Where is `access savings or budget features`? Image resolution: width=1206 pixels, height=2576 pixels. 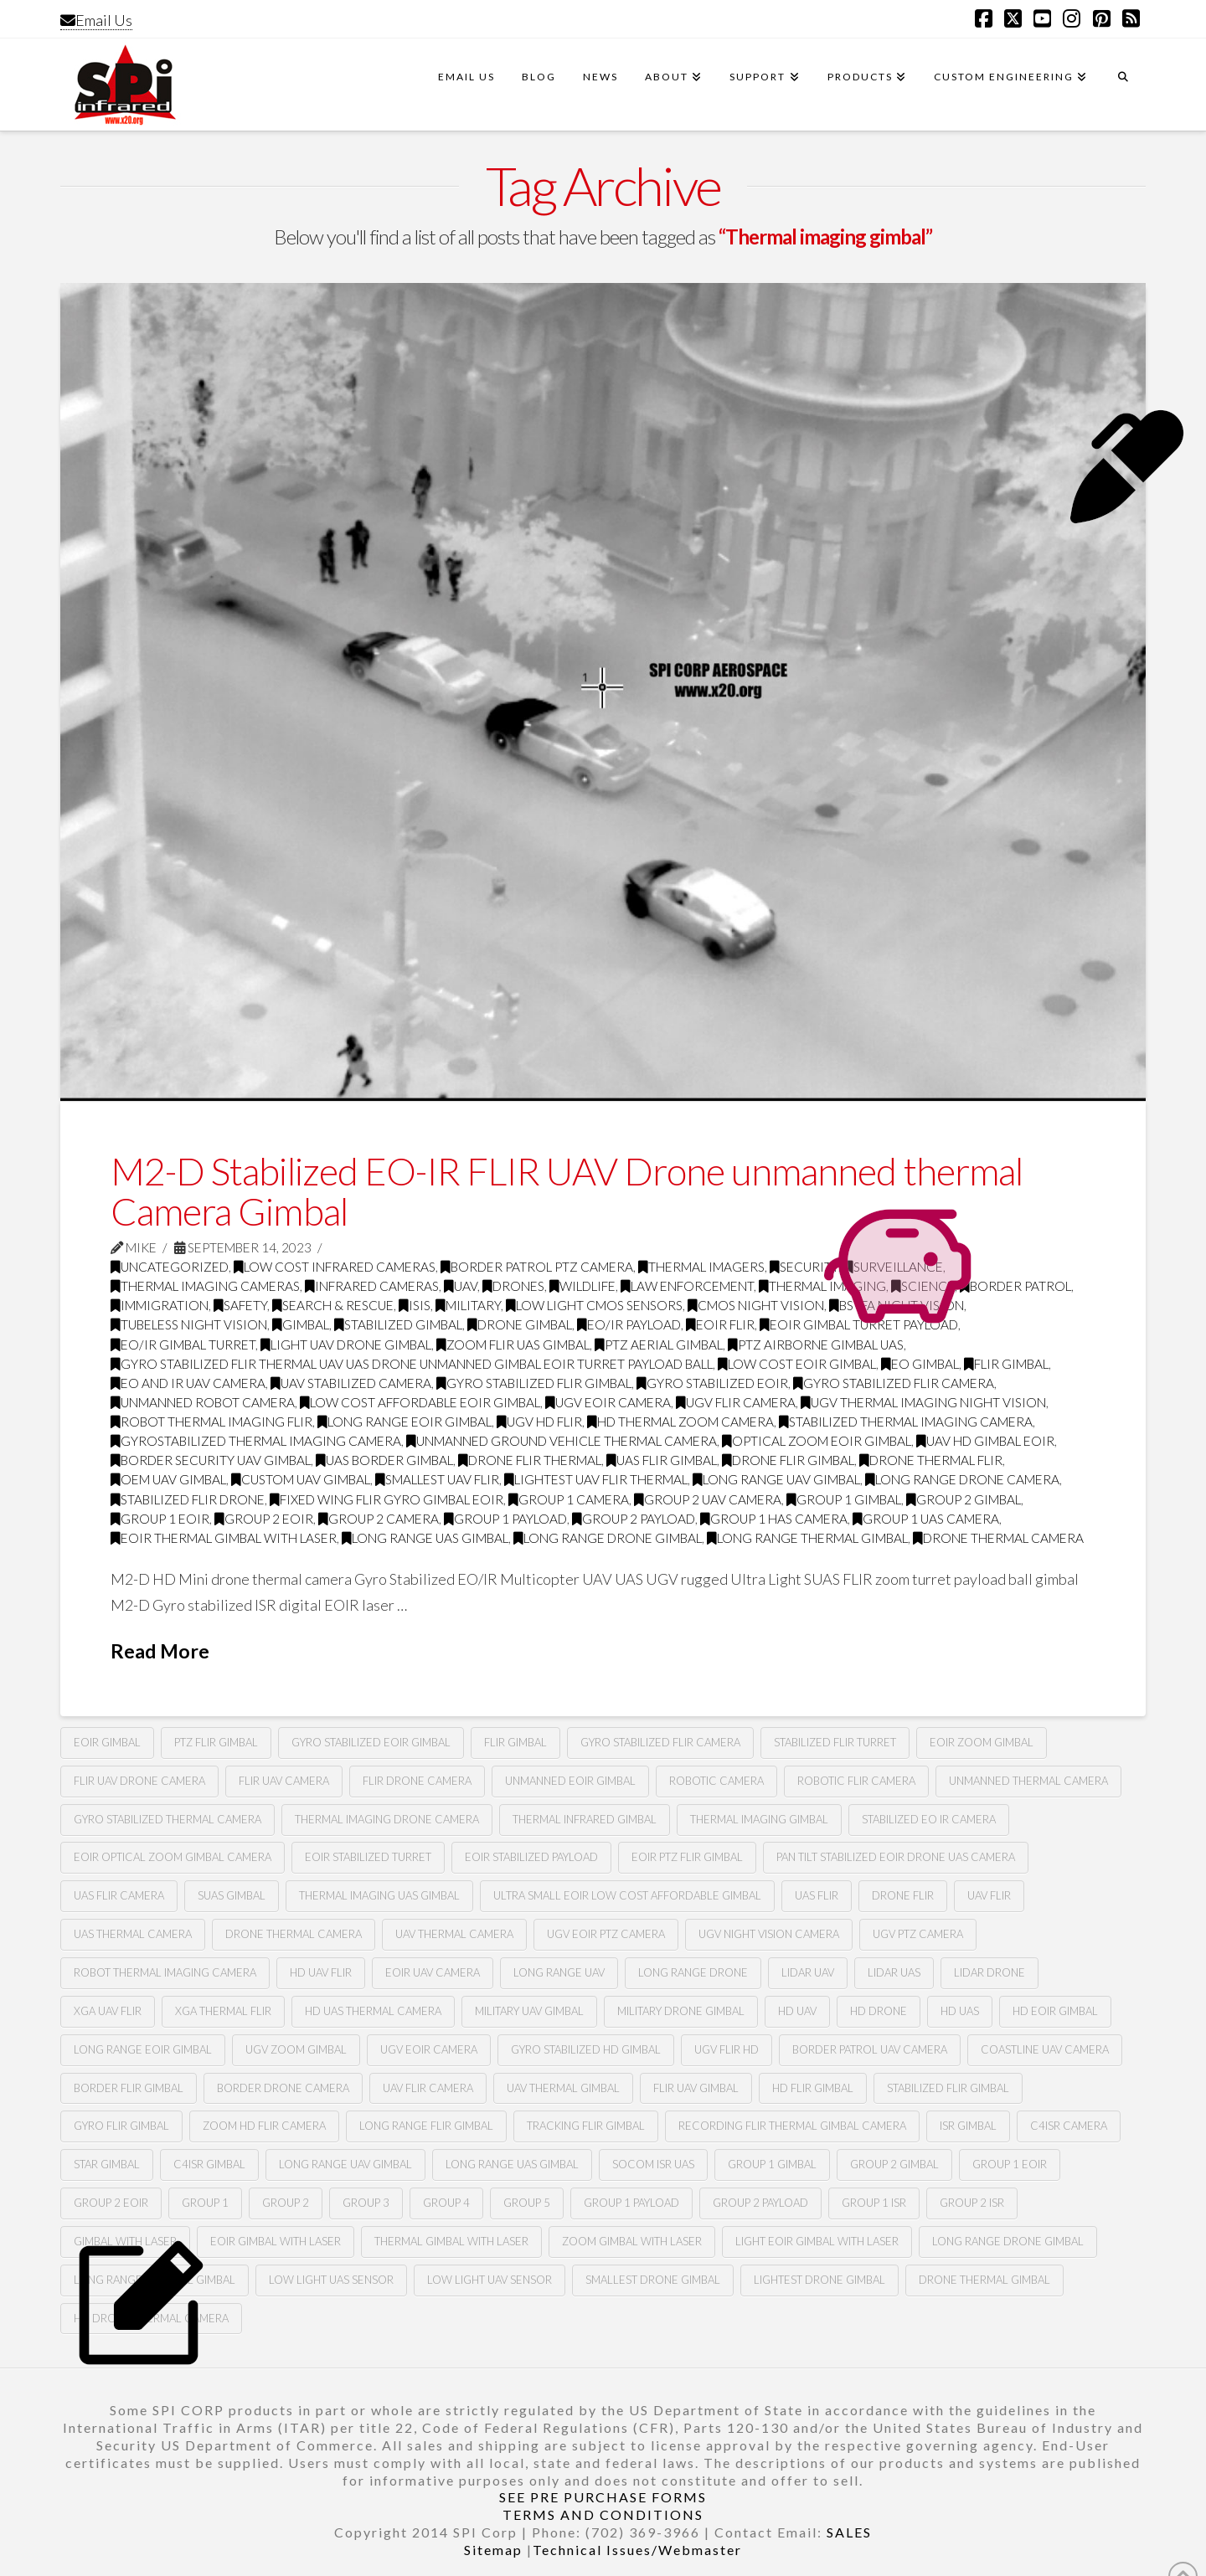 access savings or budget features is located at coordinates (899, 1266).